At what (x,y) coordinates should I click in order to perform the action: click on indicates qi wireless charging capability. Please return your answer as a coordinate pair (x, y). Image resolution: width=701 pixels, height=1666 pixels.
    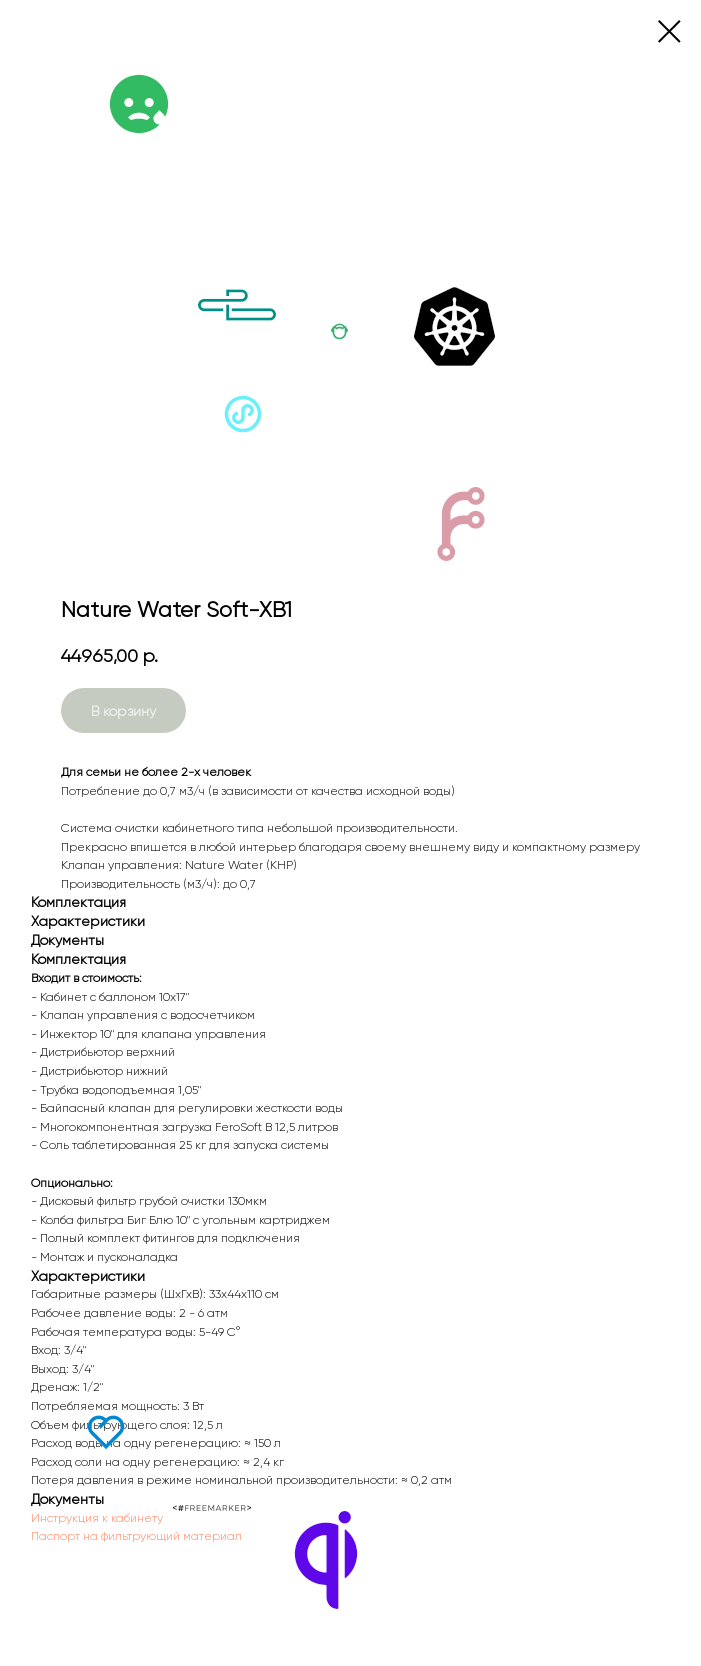
    Looking at the image, I should click on (326, 1560).